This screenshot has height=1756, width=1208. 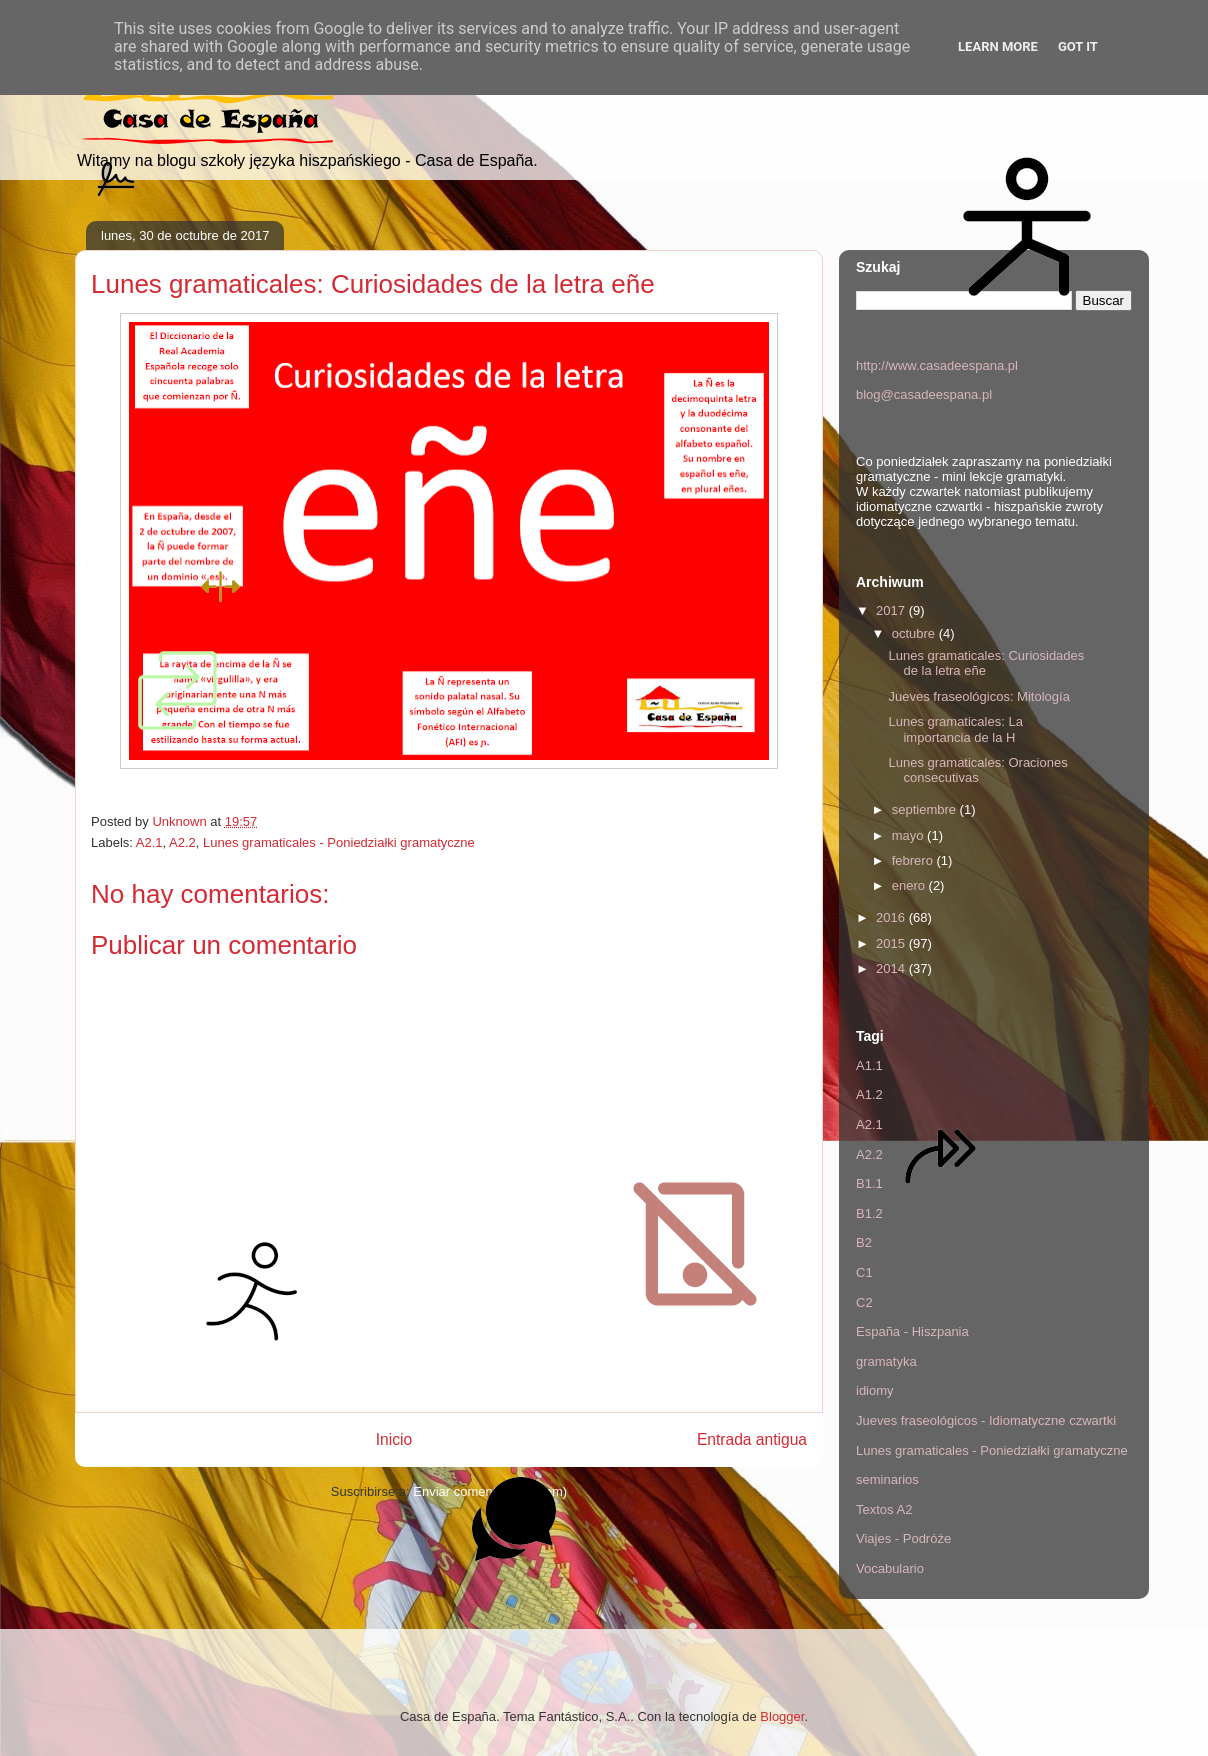 What do you see at coordinates (514, 1519) in the screenshot?
I see `open messaging or chat` at bounding box center [514, 1519].